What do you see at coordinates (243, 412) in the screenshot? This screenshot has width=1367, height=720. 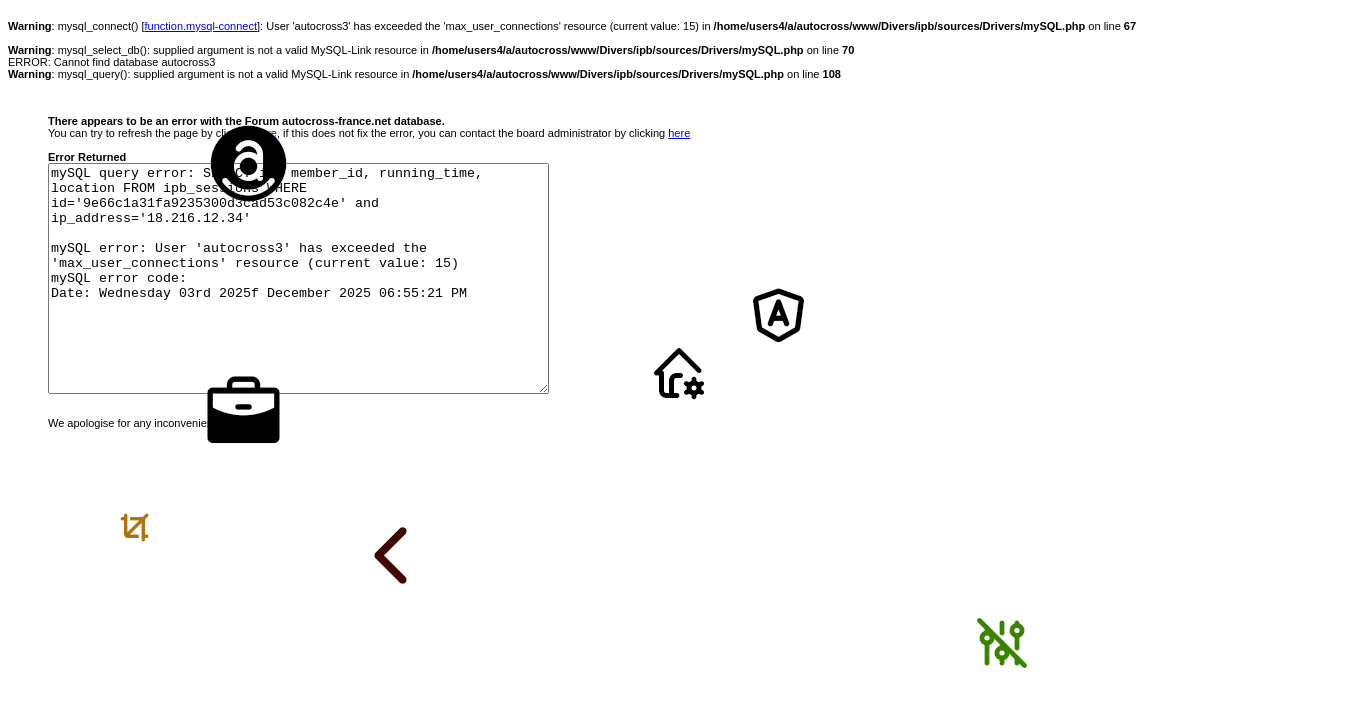 I see `access work or business-related content` at bounding box center [243, 412].